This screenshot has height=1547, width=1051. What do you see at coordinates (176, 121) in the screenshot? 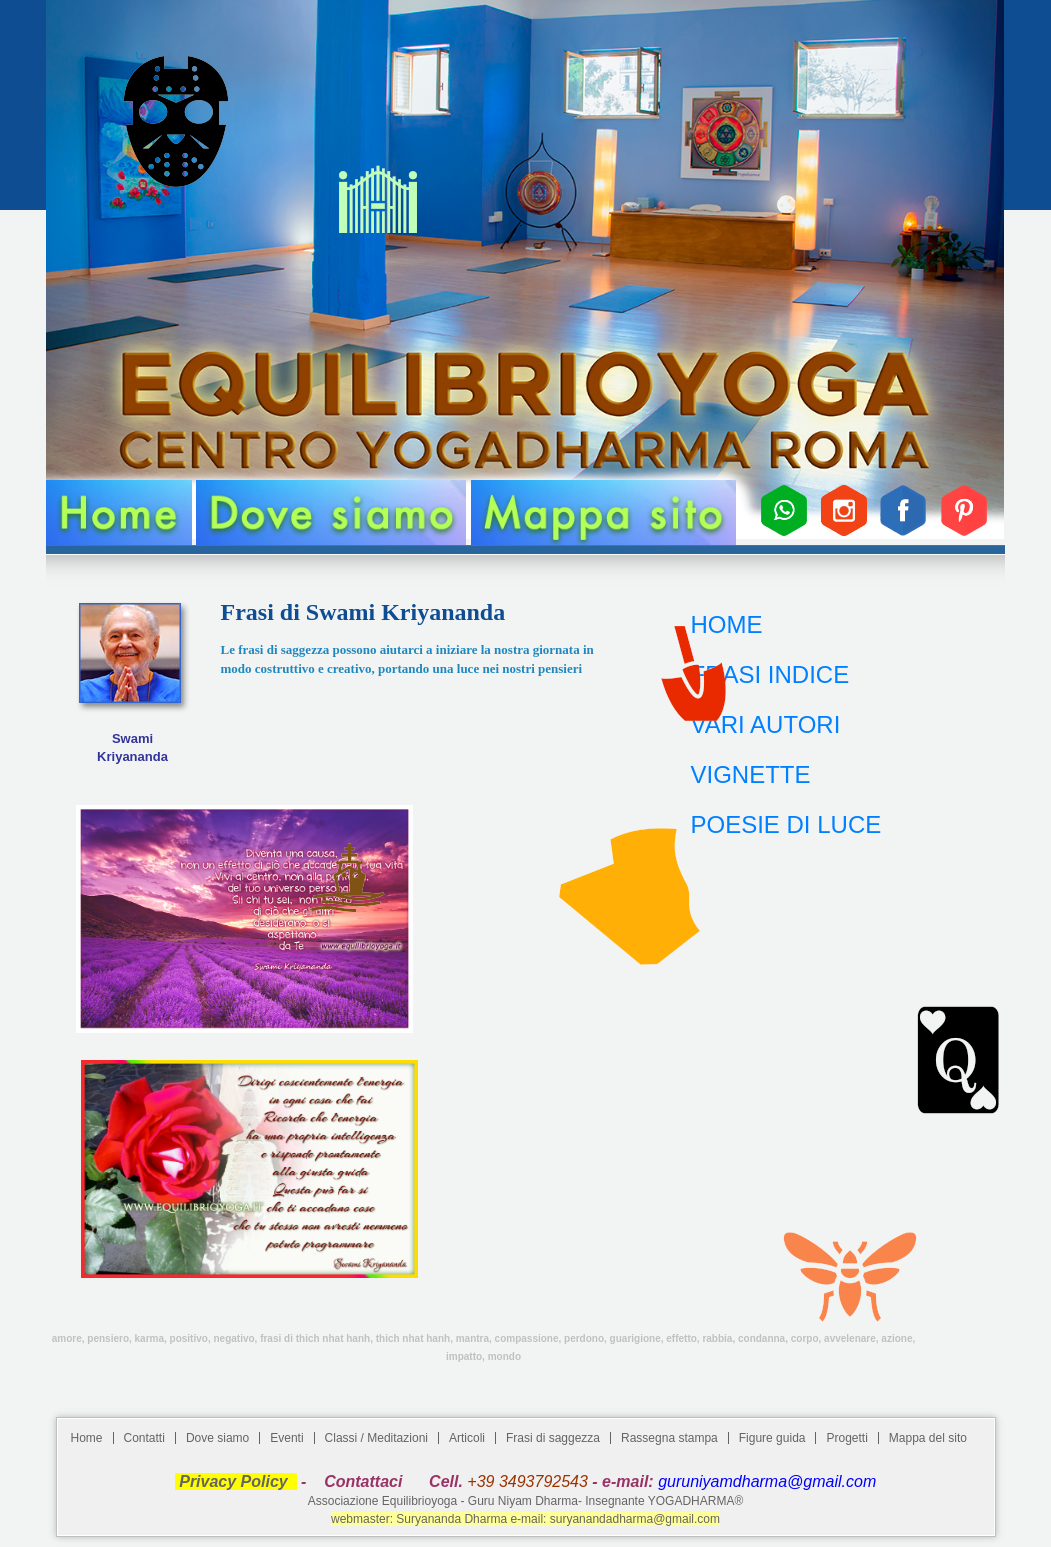
I see `hockey mask icon for horror or slasher game genre` at bounding box center [176, 121].